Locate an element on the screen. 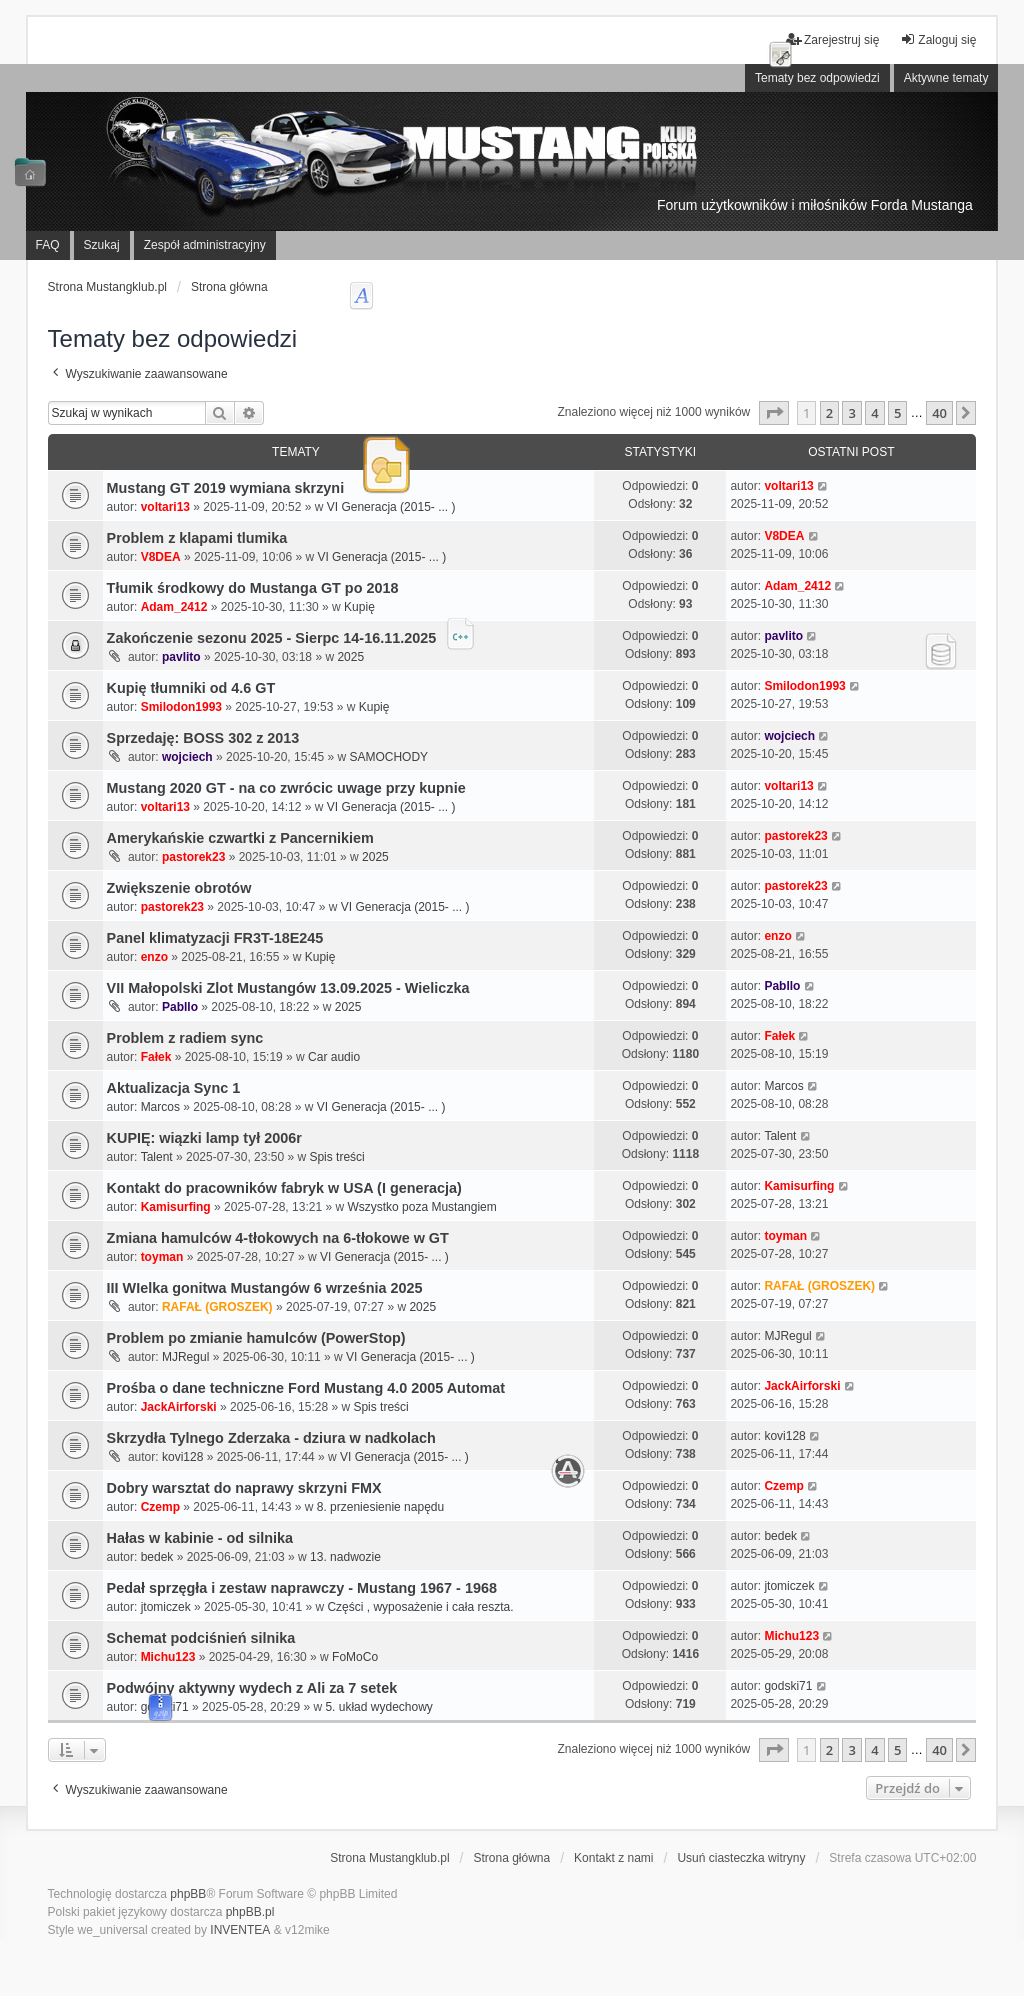  libreoffice draw template file is located at coordinates (386, 464).